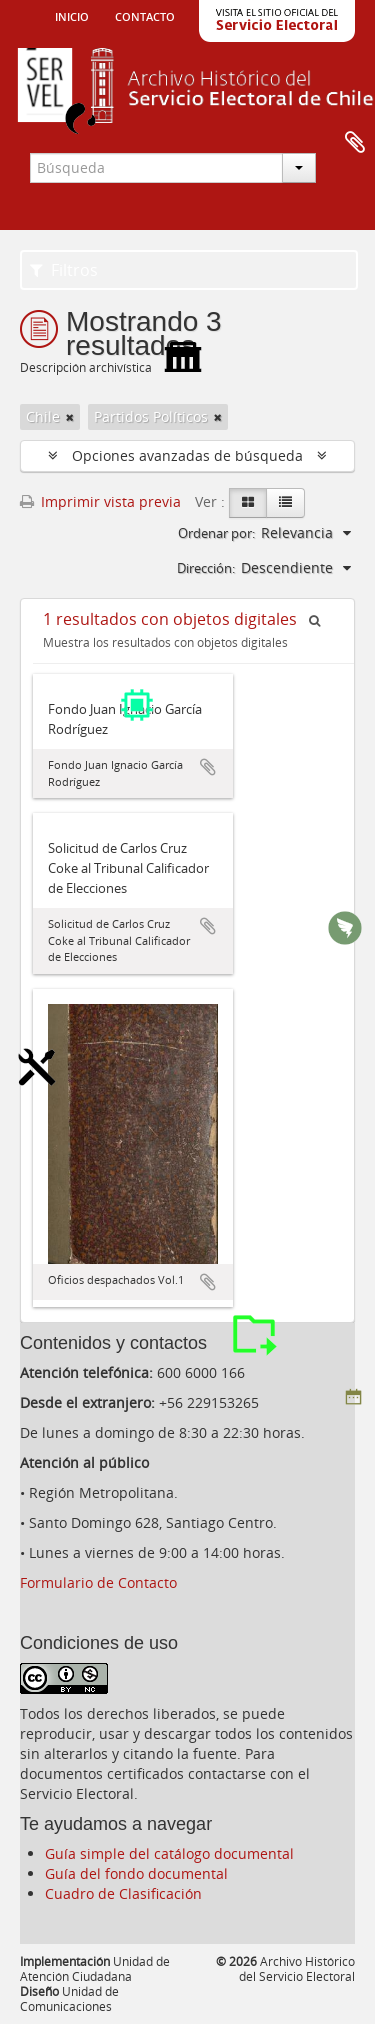 The height and width of the screenshot is (2024, 375). Describe the element at coordinates (80, 118) in the screenshot. I see `taichi programming language logo` at that location.